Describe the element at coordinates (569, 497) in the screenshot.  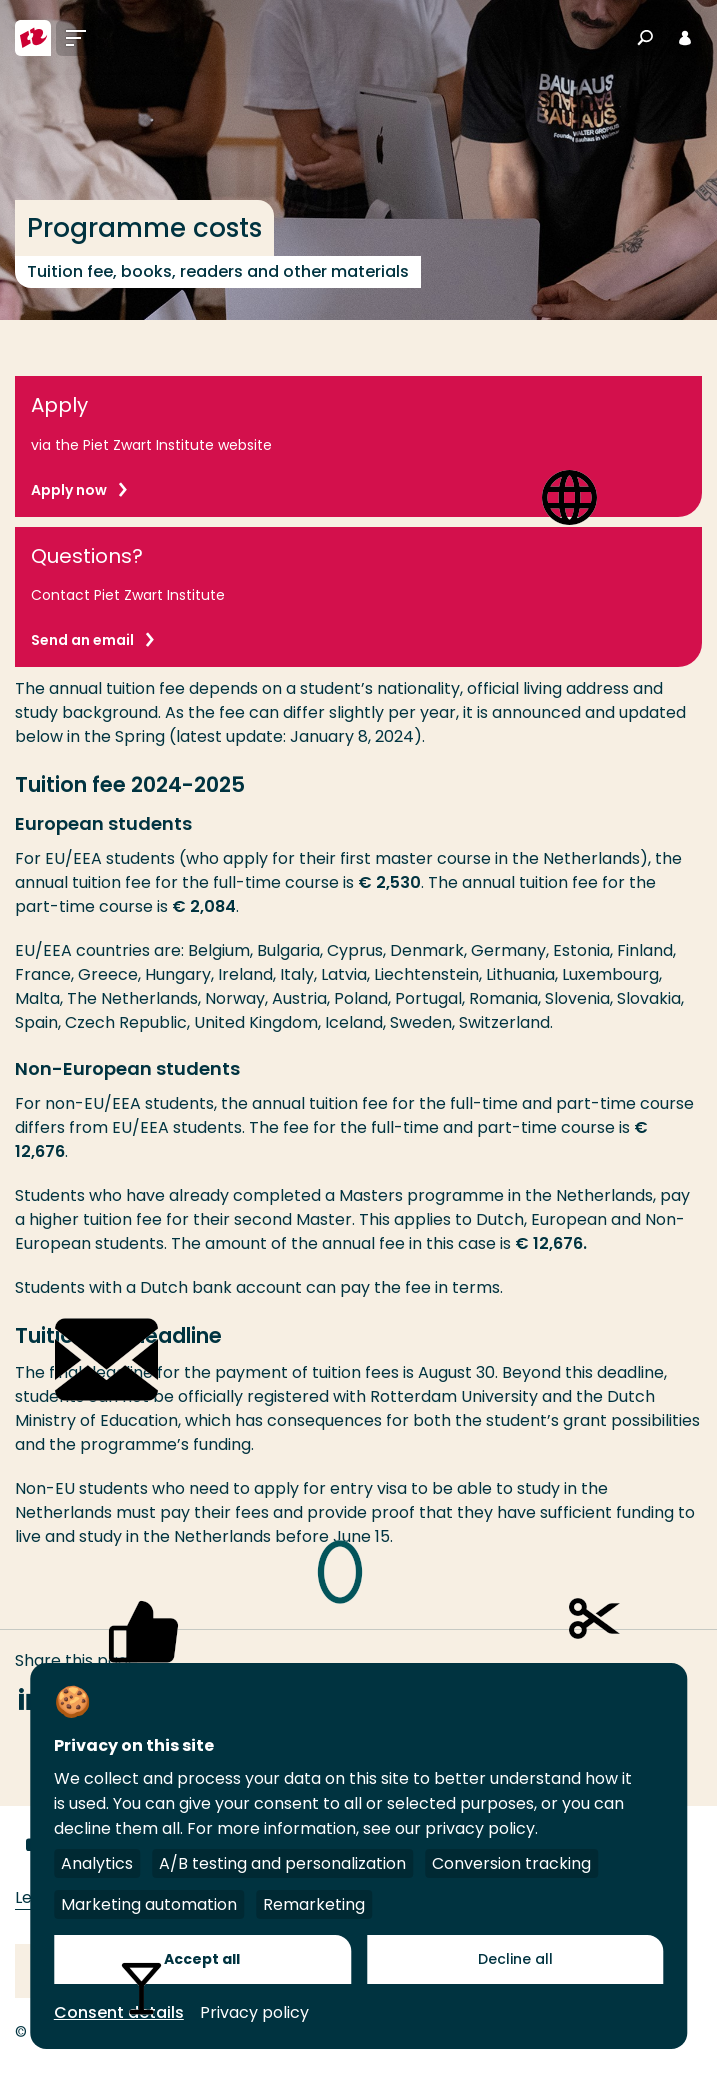
I see `access internet or network settings` at that location.